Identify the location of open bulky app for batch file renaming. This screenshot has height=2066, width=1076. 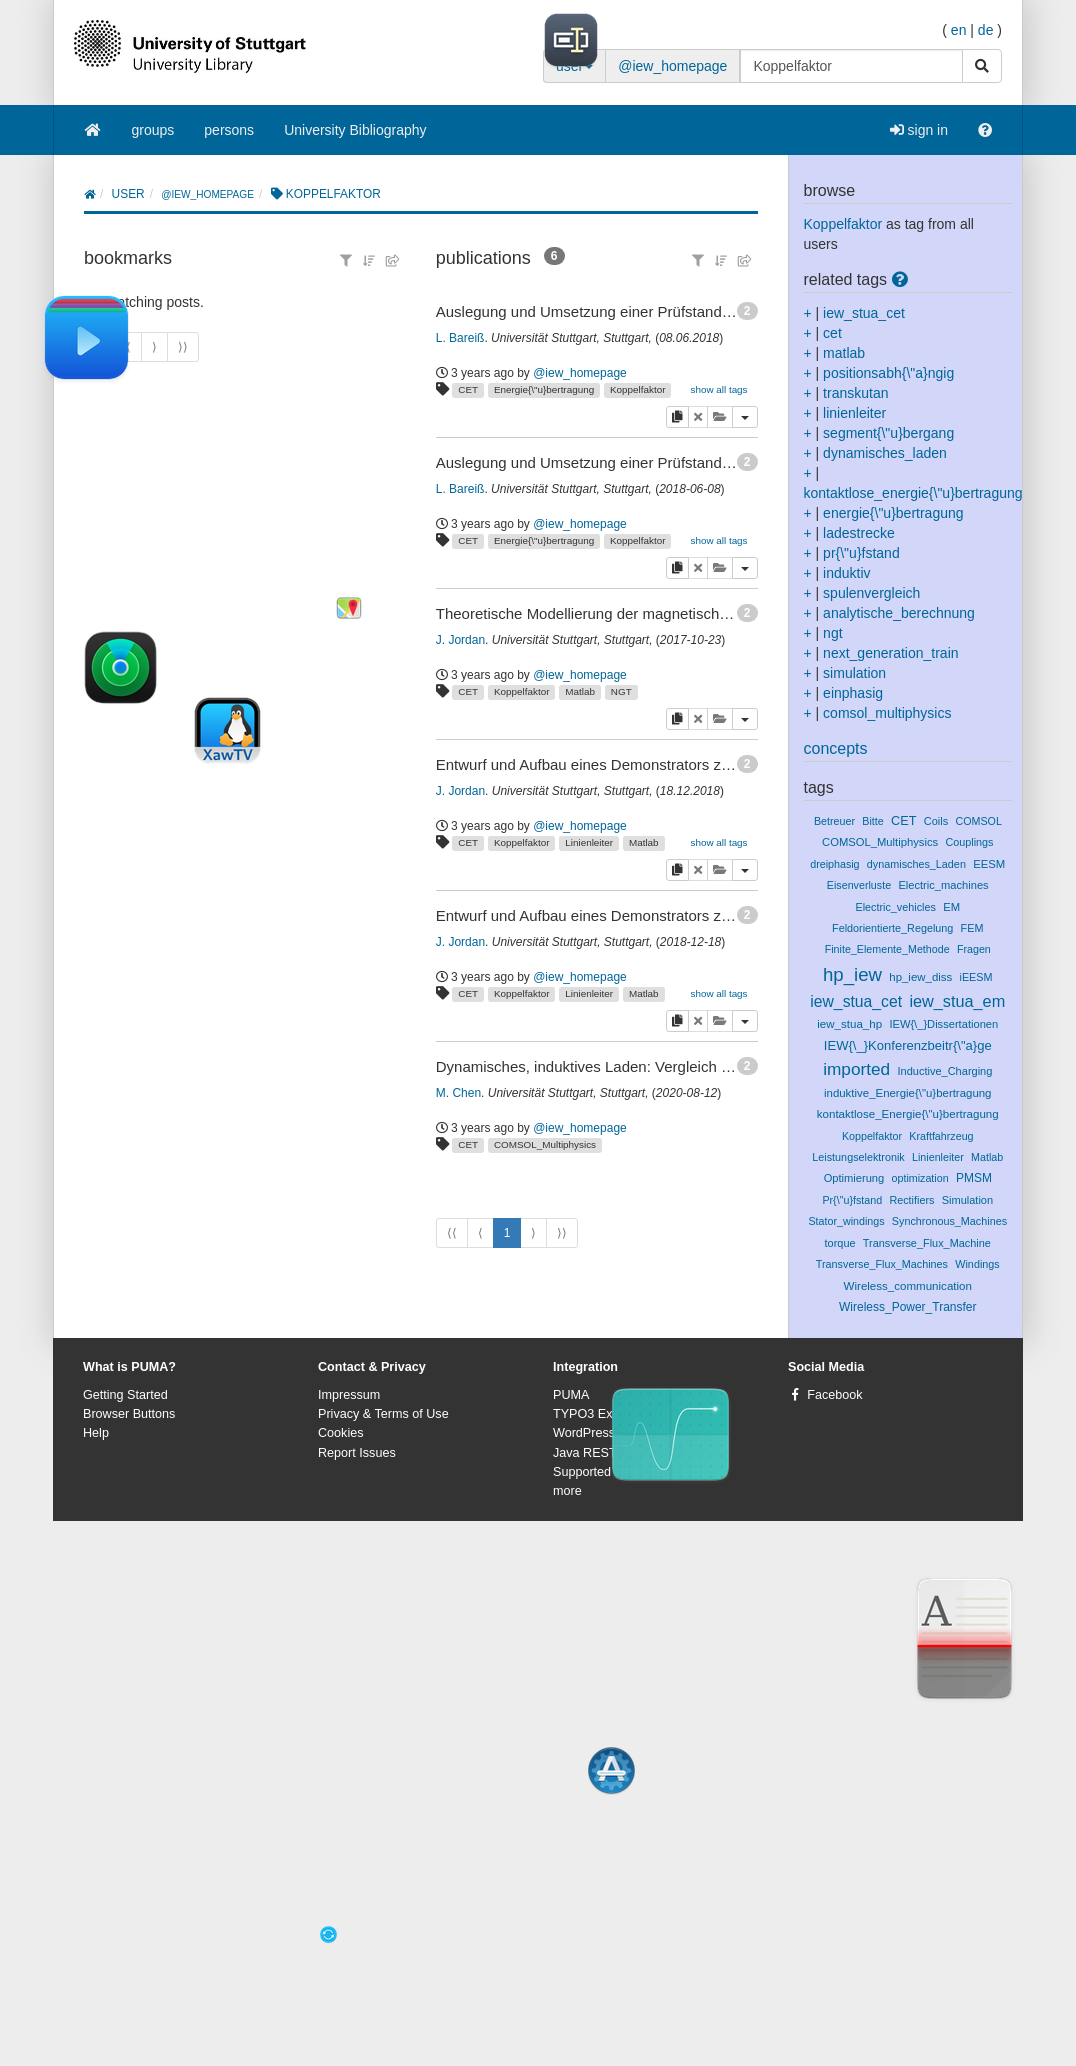
(571, 40).